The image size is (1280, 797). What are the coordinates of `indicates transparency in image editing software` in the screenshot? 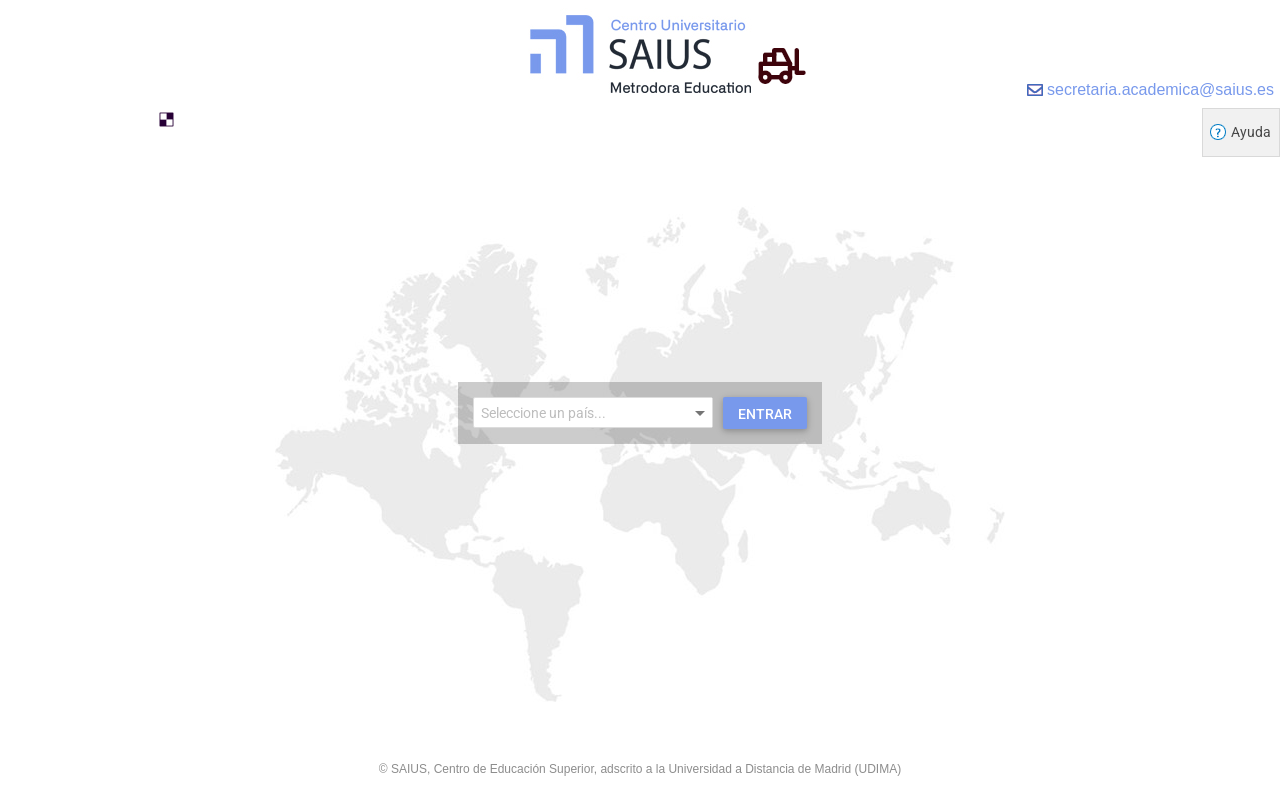 It's located at (166, 119).